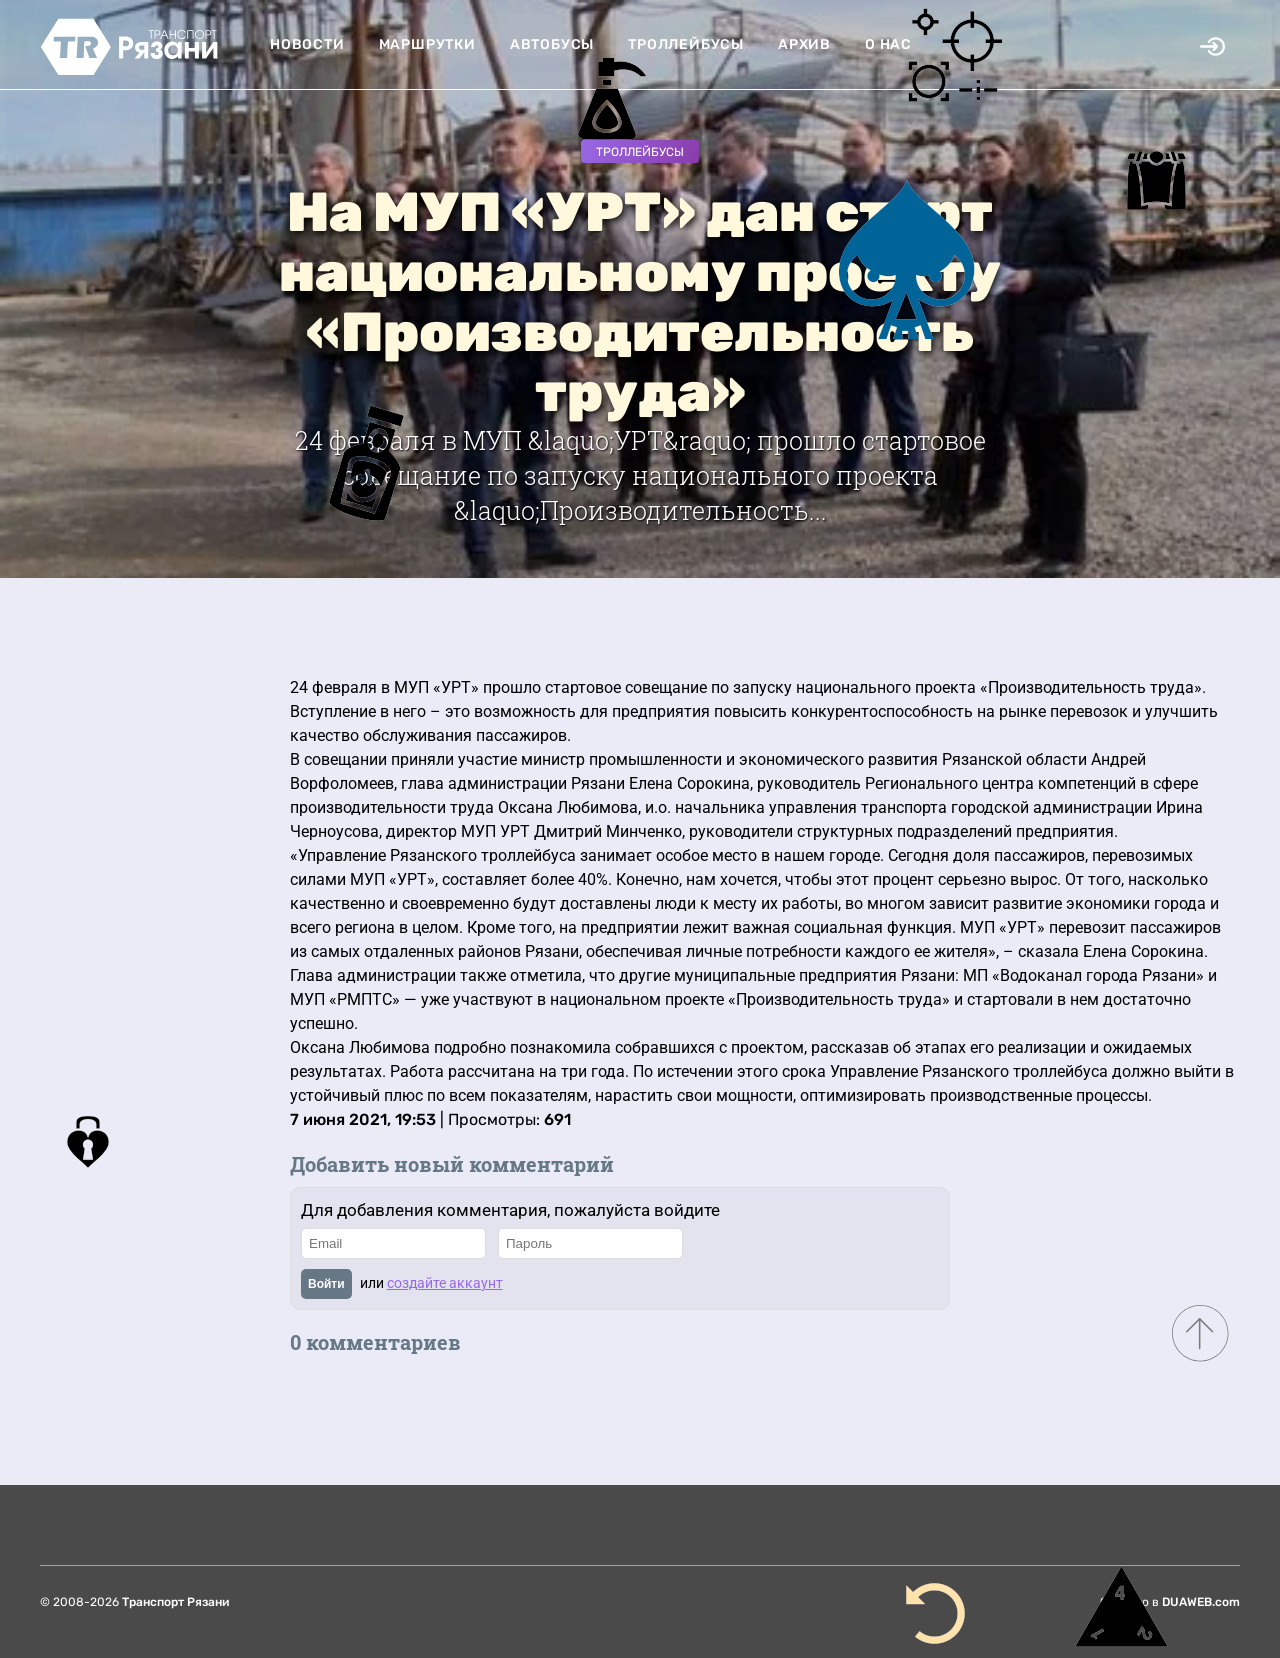 The height and width of the screenshot is (1658, 1280). Describe the element at coordinates (906, 257) in the screenshot. I see `indicates death or game over in a card game` at that location.